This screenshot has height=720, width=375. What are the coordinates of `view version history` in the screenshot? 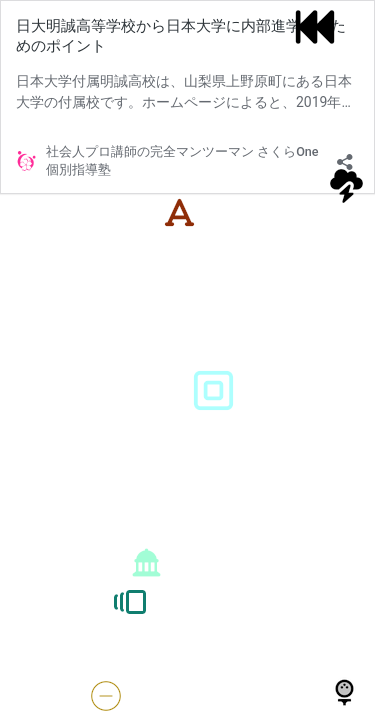 It's located at (130, 602).